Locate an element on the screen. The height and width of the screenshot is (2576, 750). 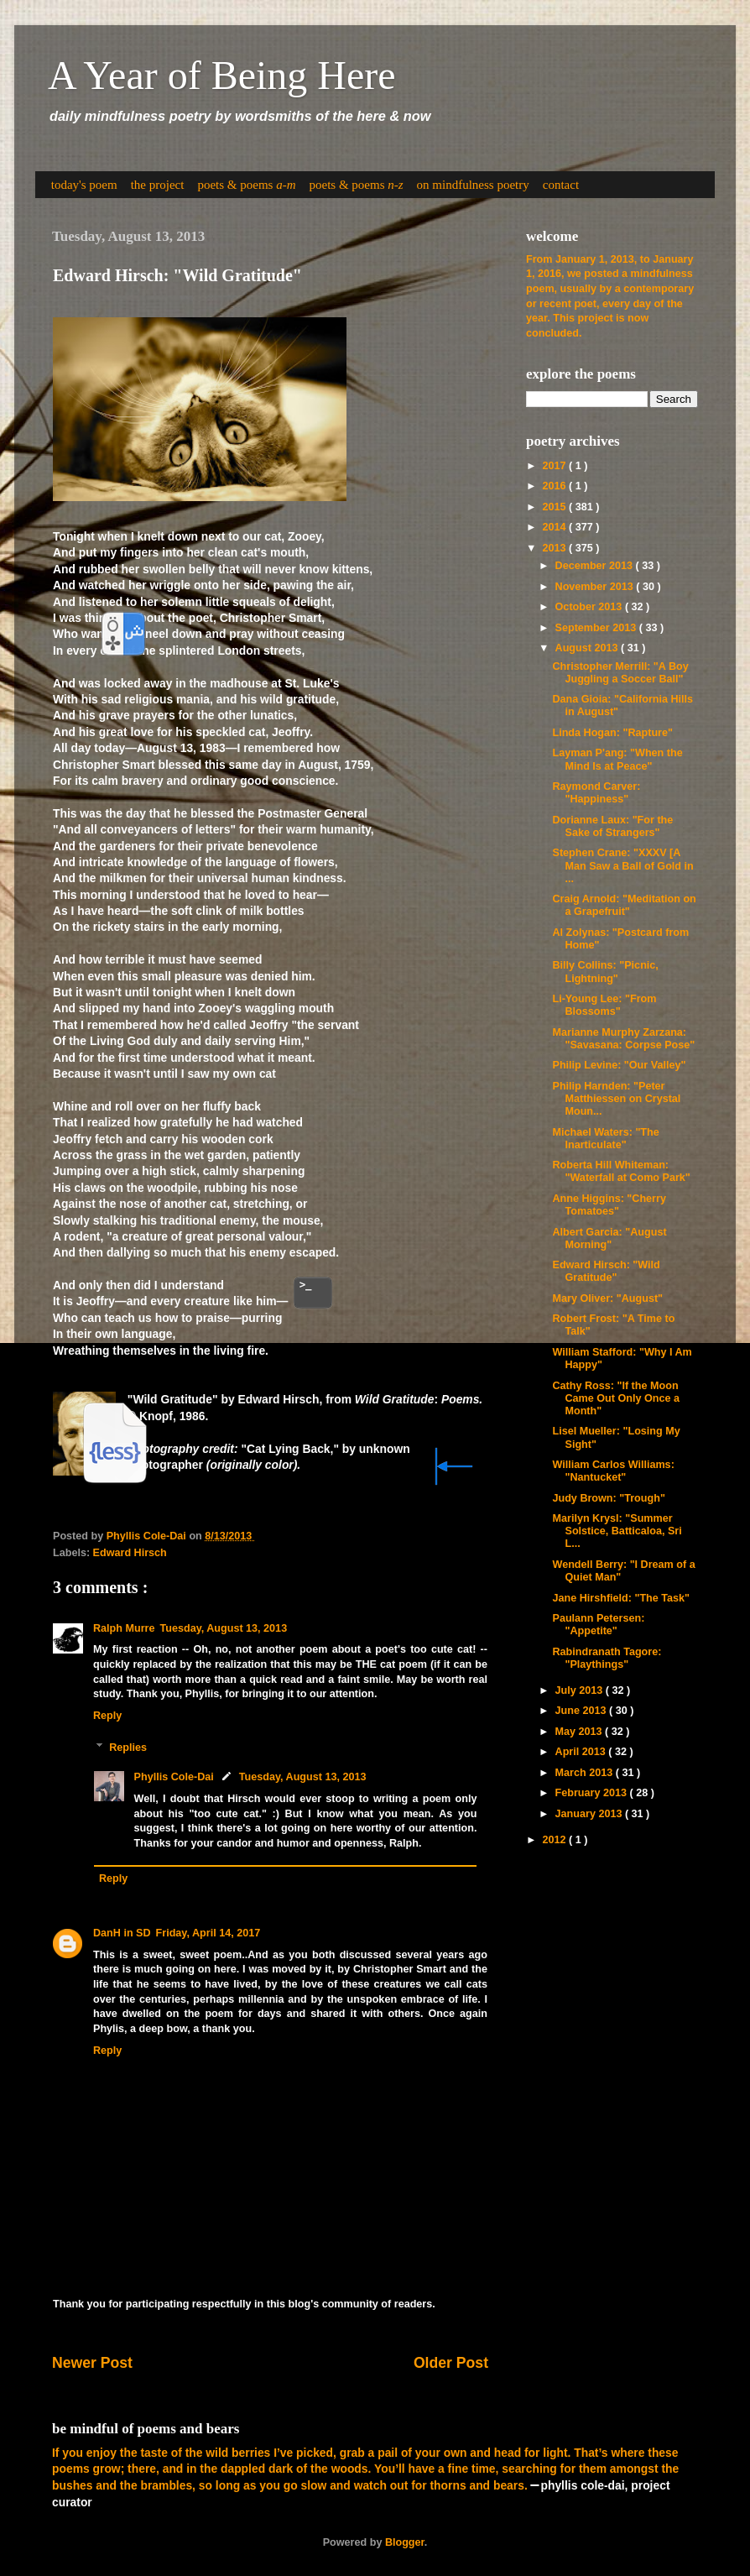
a LESS stylesheet file is located at coordinates (115, 1443).